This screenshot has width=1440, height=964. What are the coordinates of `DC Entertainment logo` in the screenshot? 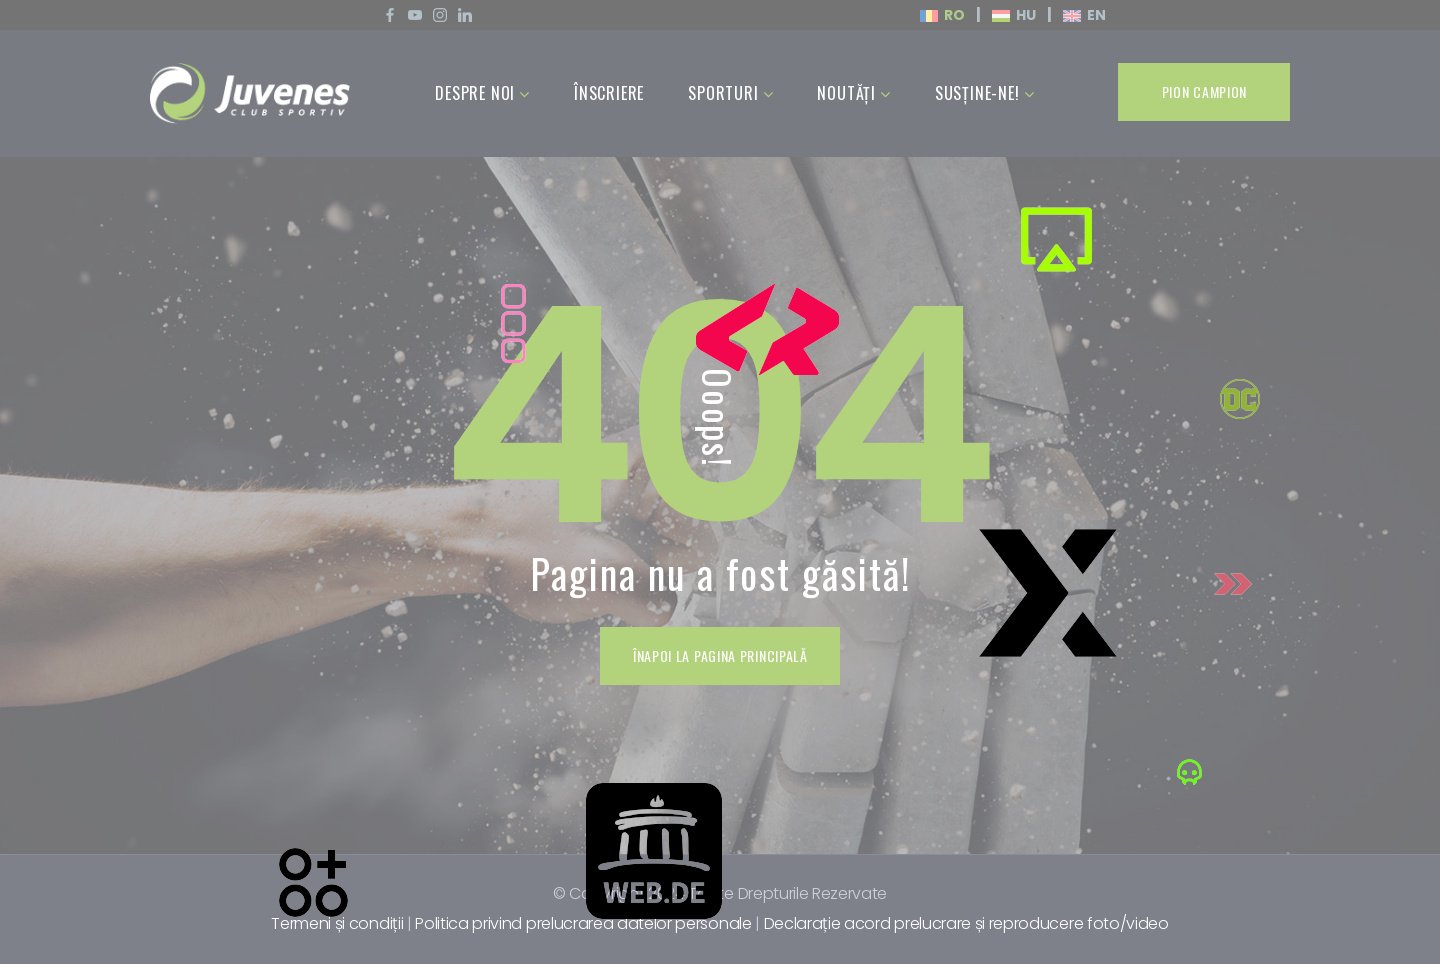 It's located at (1240, 399).